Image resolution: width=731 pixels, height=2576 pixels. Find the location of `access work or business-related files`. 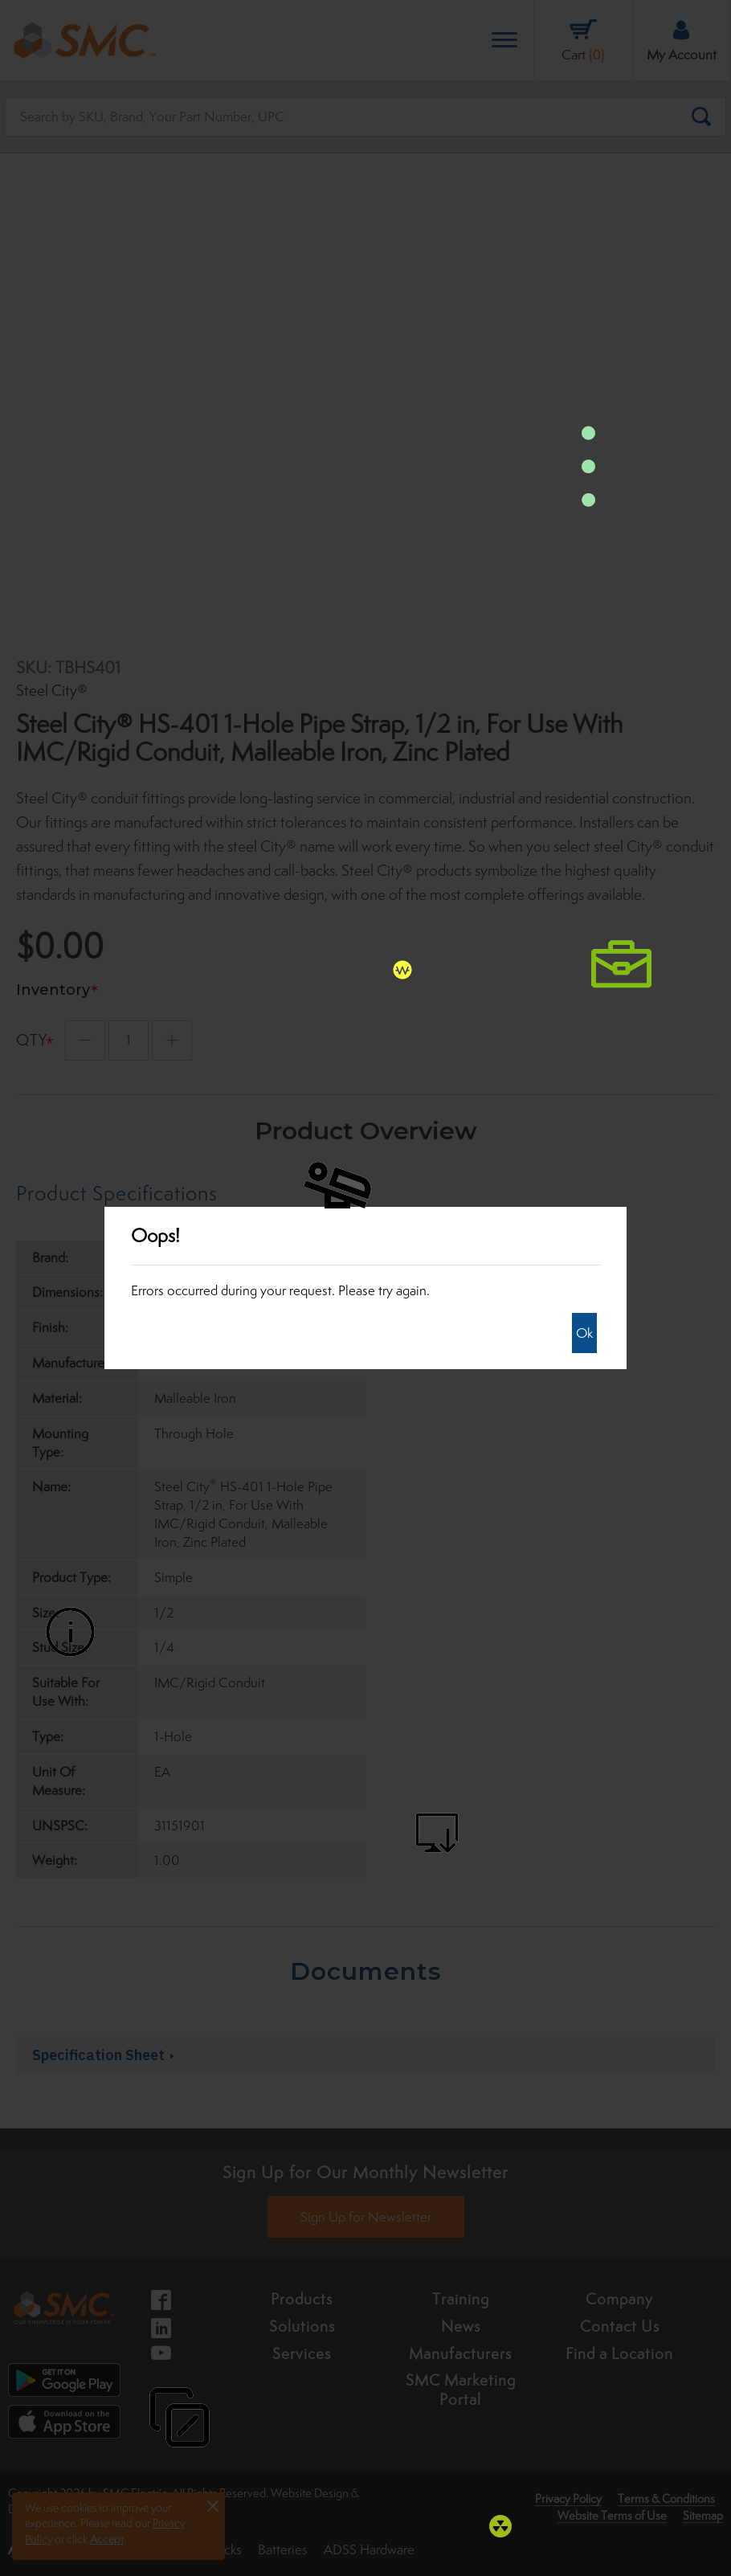

access work or business-related files is located at coordinates (621, 966).